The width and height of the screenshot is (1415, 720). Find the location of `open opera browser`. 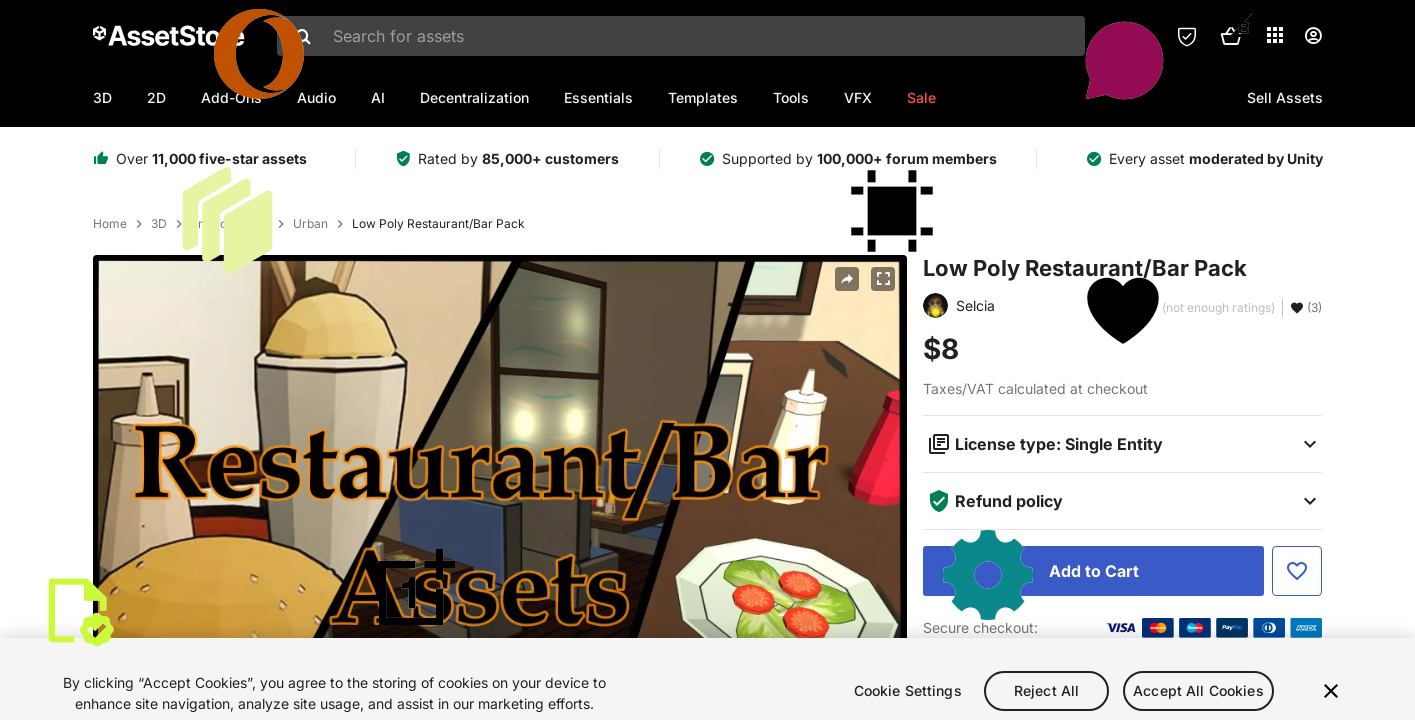

open opera browser is located at coordinates (259, 54).